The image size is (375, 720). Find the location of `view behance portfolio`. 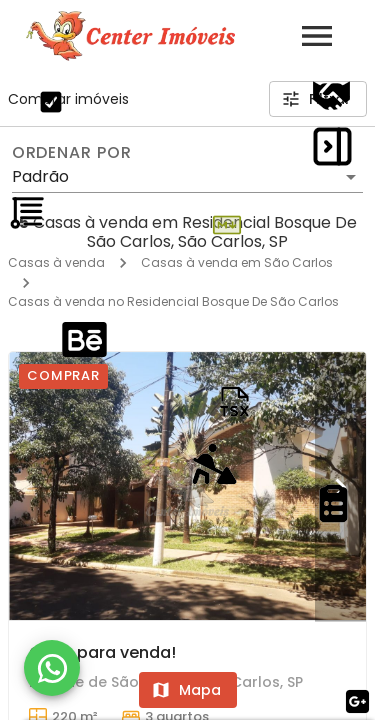

view behance portfolio is located at coordinates (84, 339).